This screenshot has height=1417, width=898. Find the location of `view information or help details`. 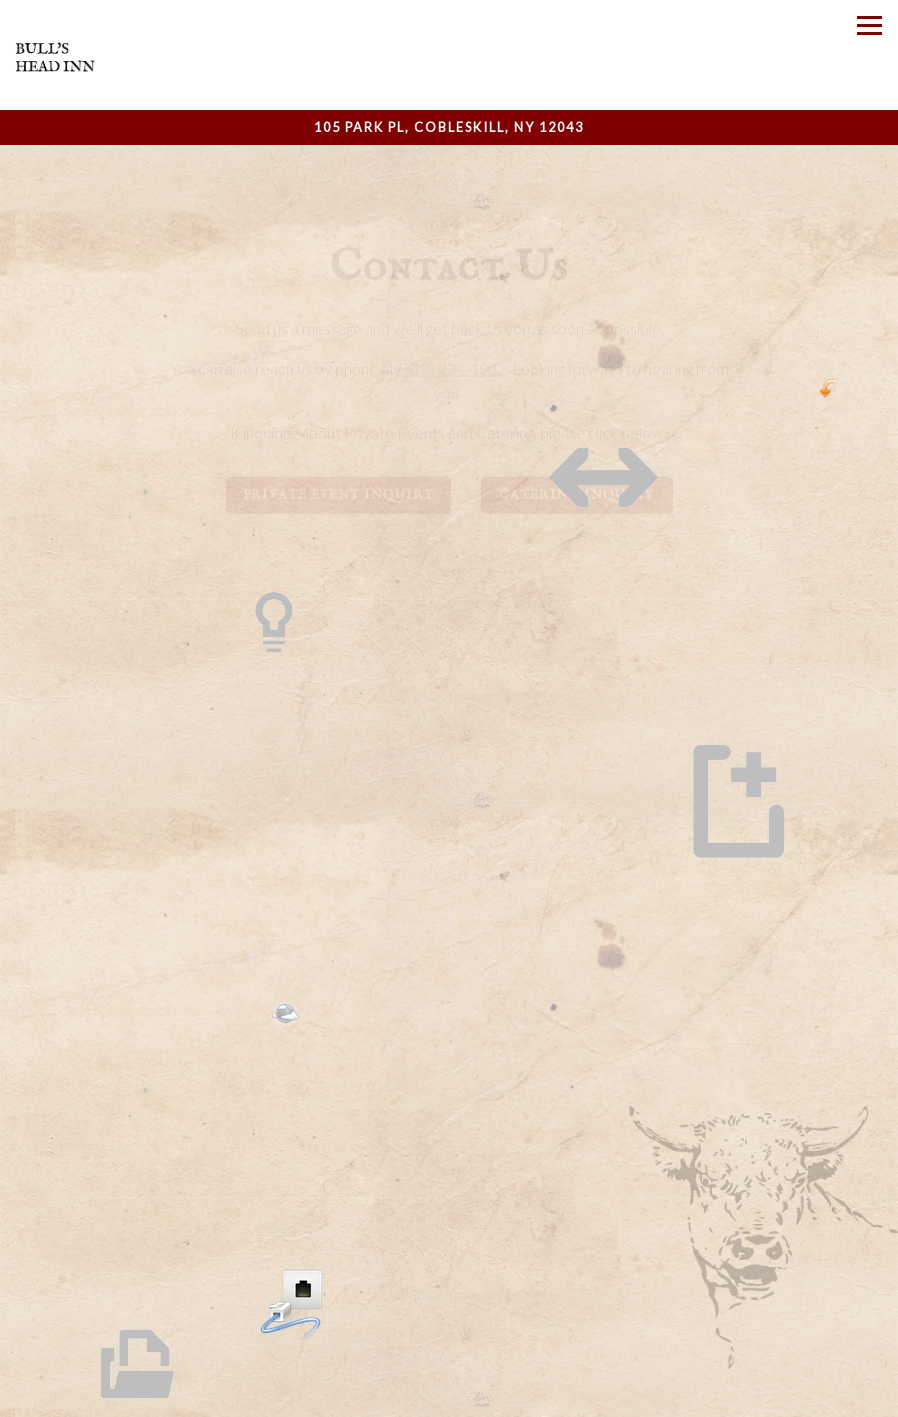

view information or help details is located at coordinates (274, 622).